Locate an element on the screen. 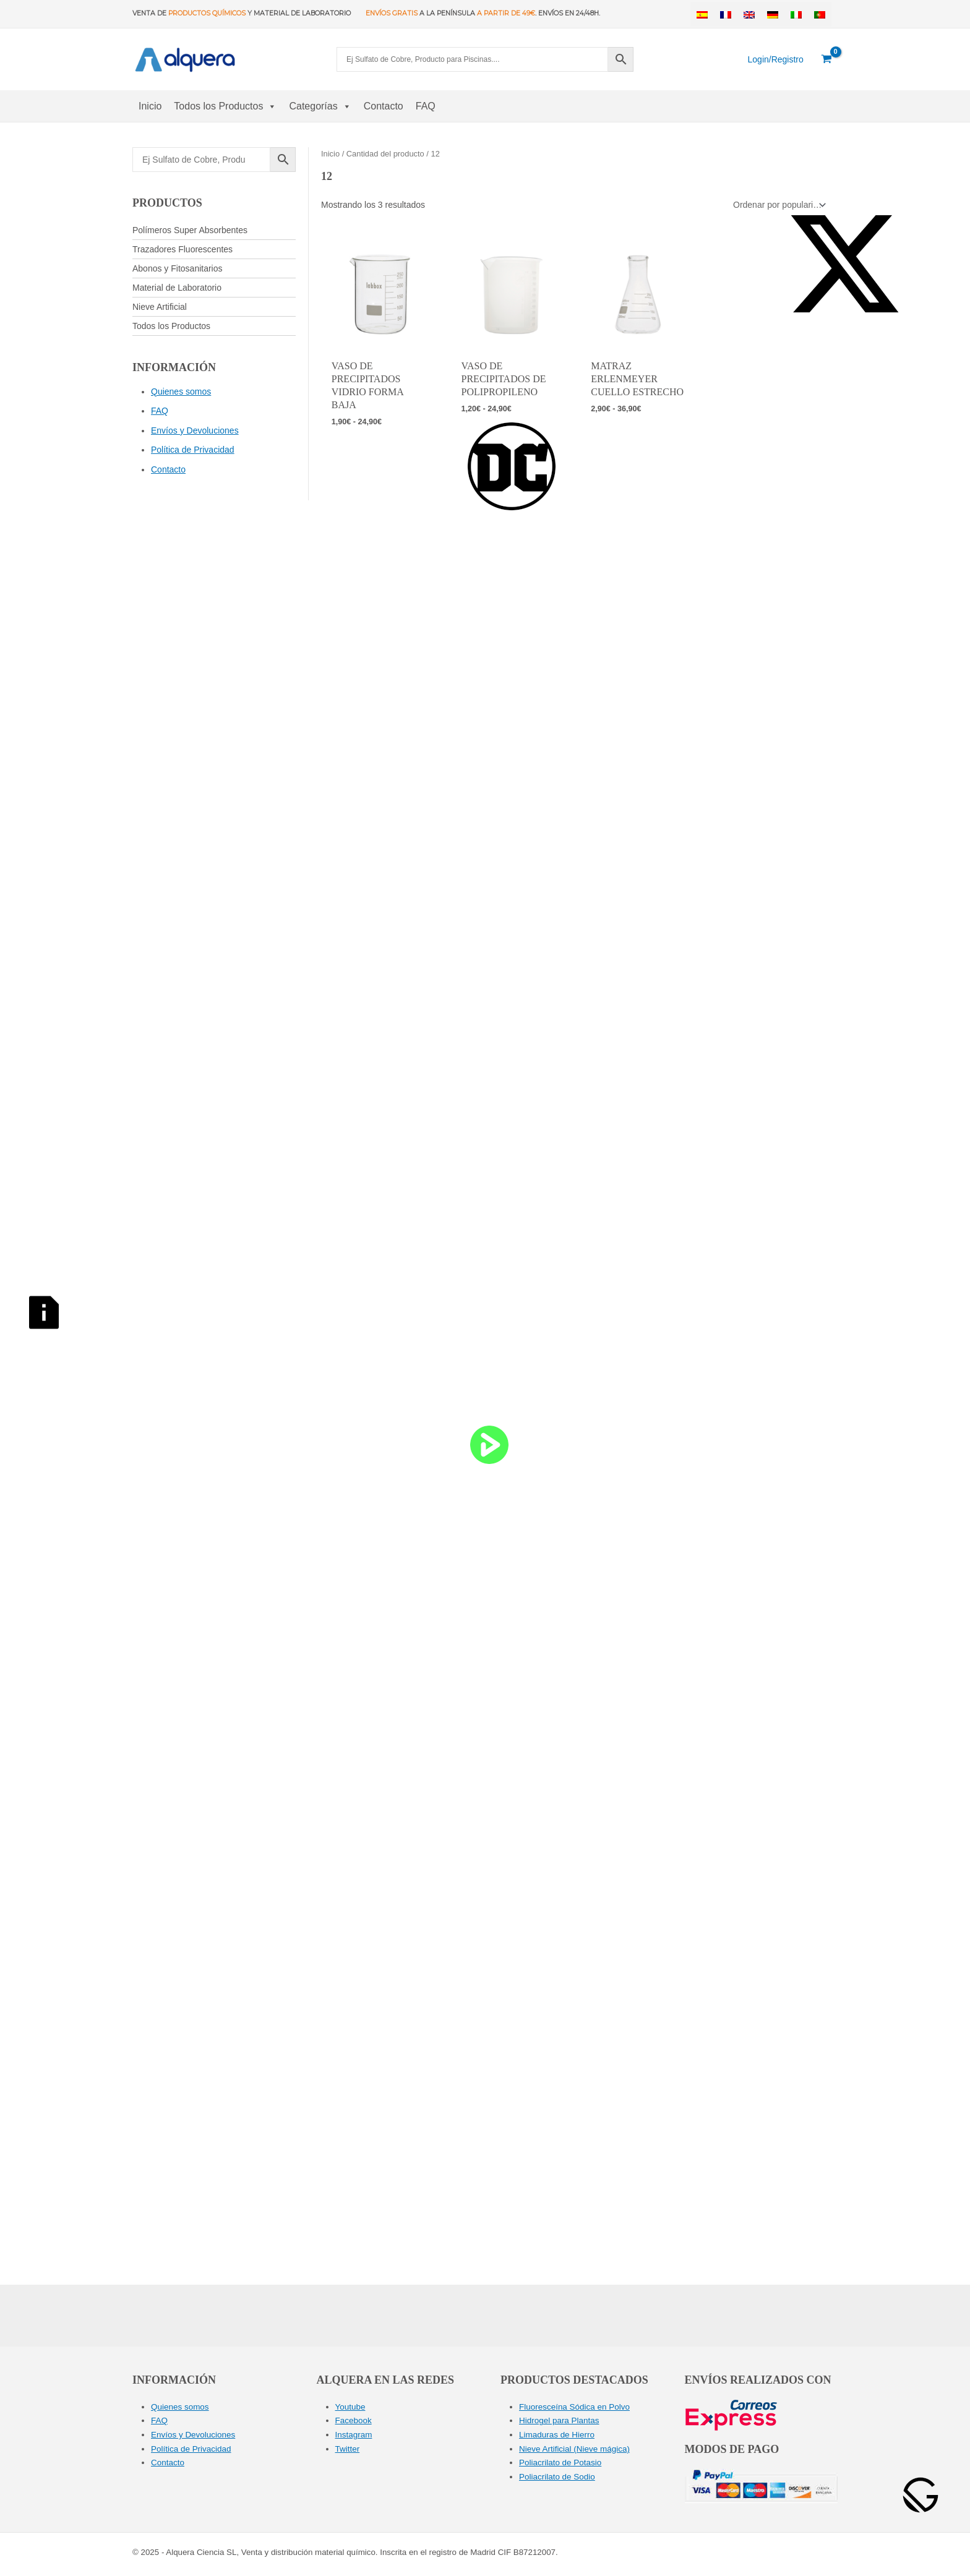 The height and width of the screenshot is (2576, 970). DC Entertainment logo is located at coordinates (512, 466).